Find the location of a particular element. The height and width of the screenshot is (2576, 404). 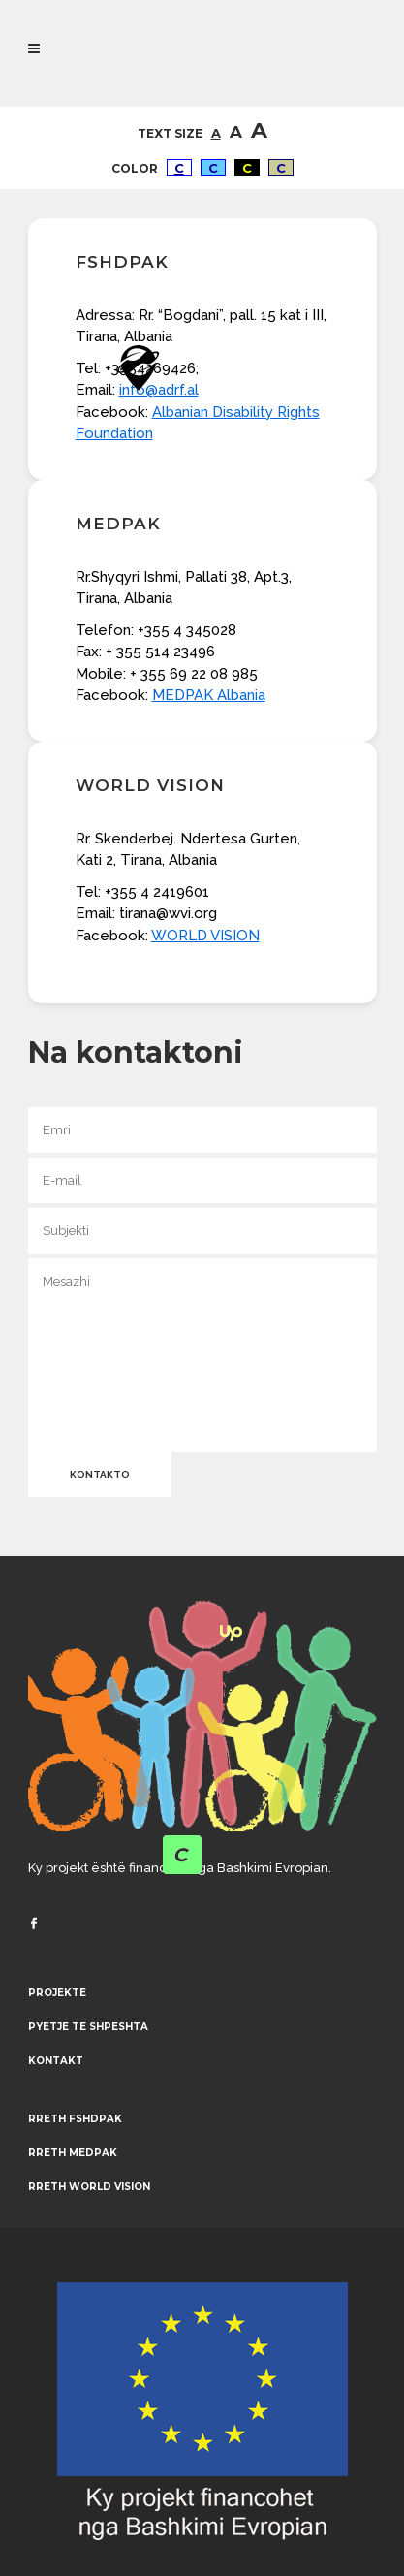

craft cms logo is located at coordinates (182, 1855).